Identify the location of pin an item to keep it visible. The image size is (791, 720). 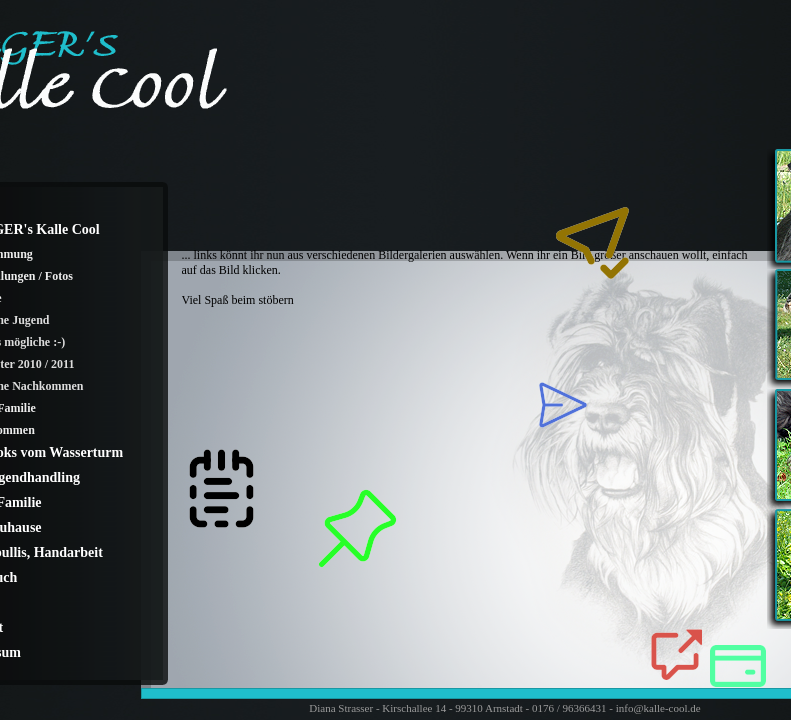
(355, 530).